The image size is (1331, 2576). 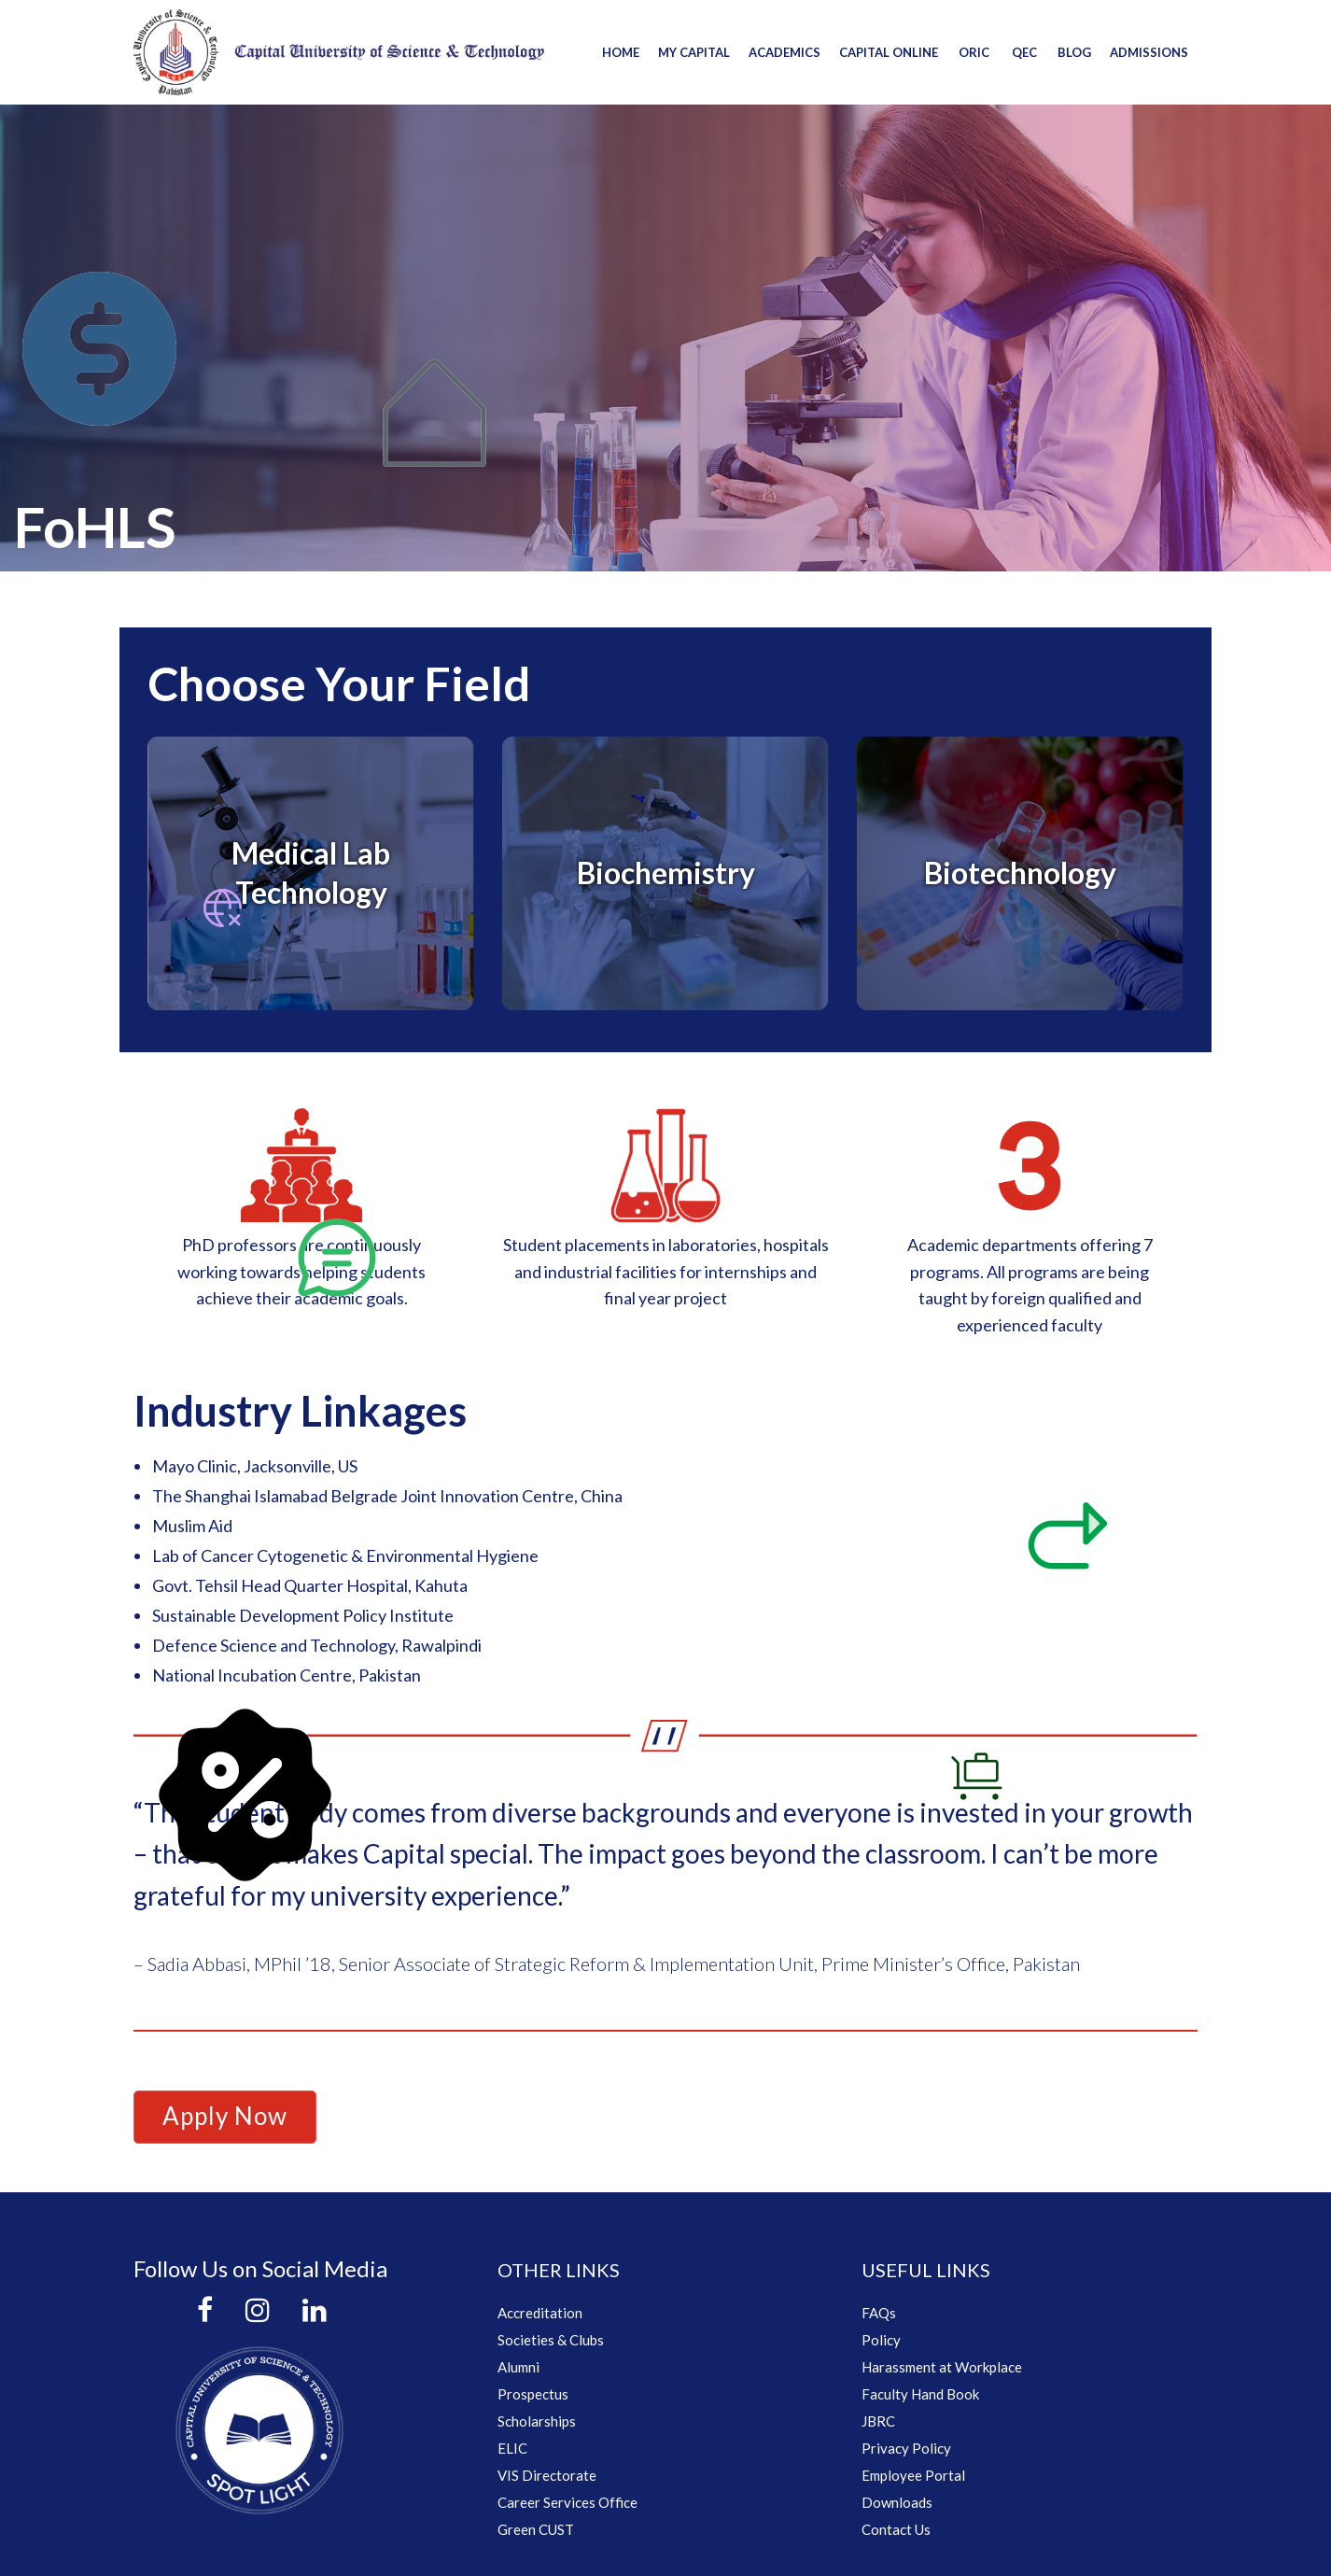 I want to click on access luggage or baggage services, so click(x=975, y=1775).